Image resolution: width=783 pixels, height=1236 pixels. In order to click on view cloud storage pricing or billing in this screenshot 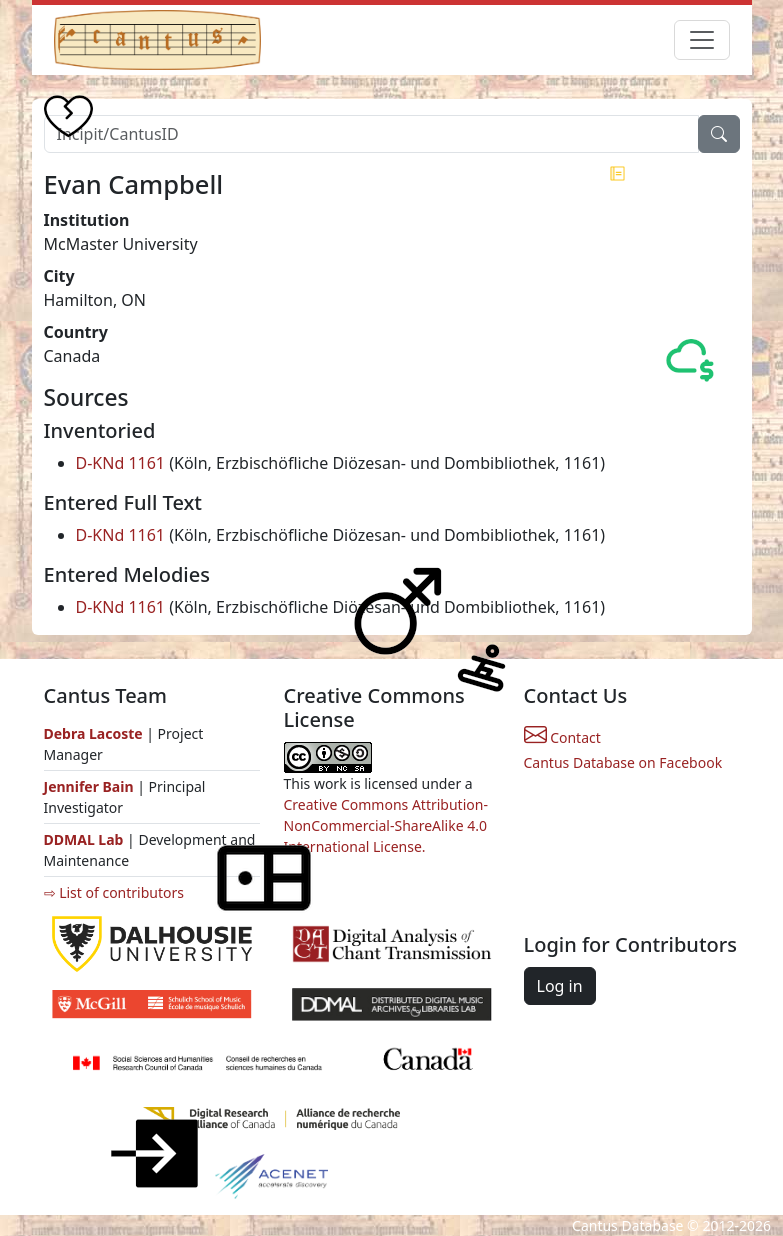, I will do `click(691, 357)`.